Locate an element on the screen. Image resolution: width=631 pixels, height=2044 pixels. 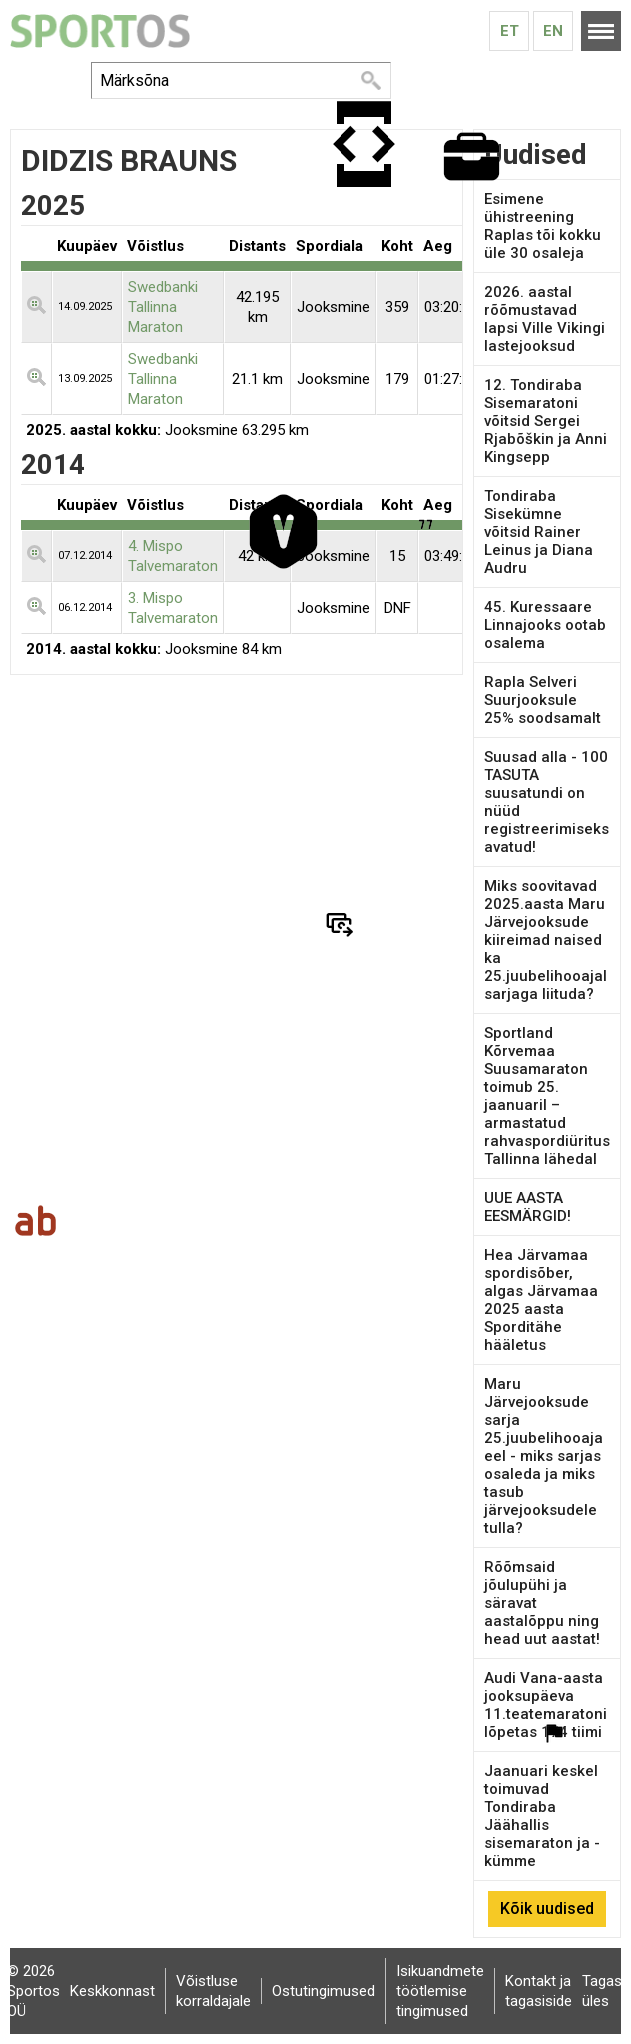
indicates version or variant selection is located at coordinates (283, 531).